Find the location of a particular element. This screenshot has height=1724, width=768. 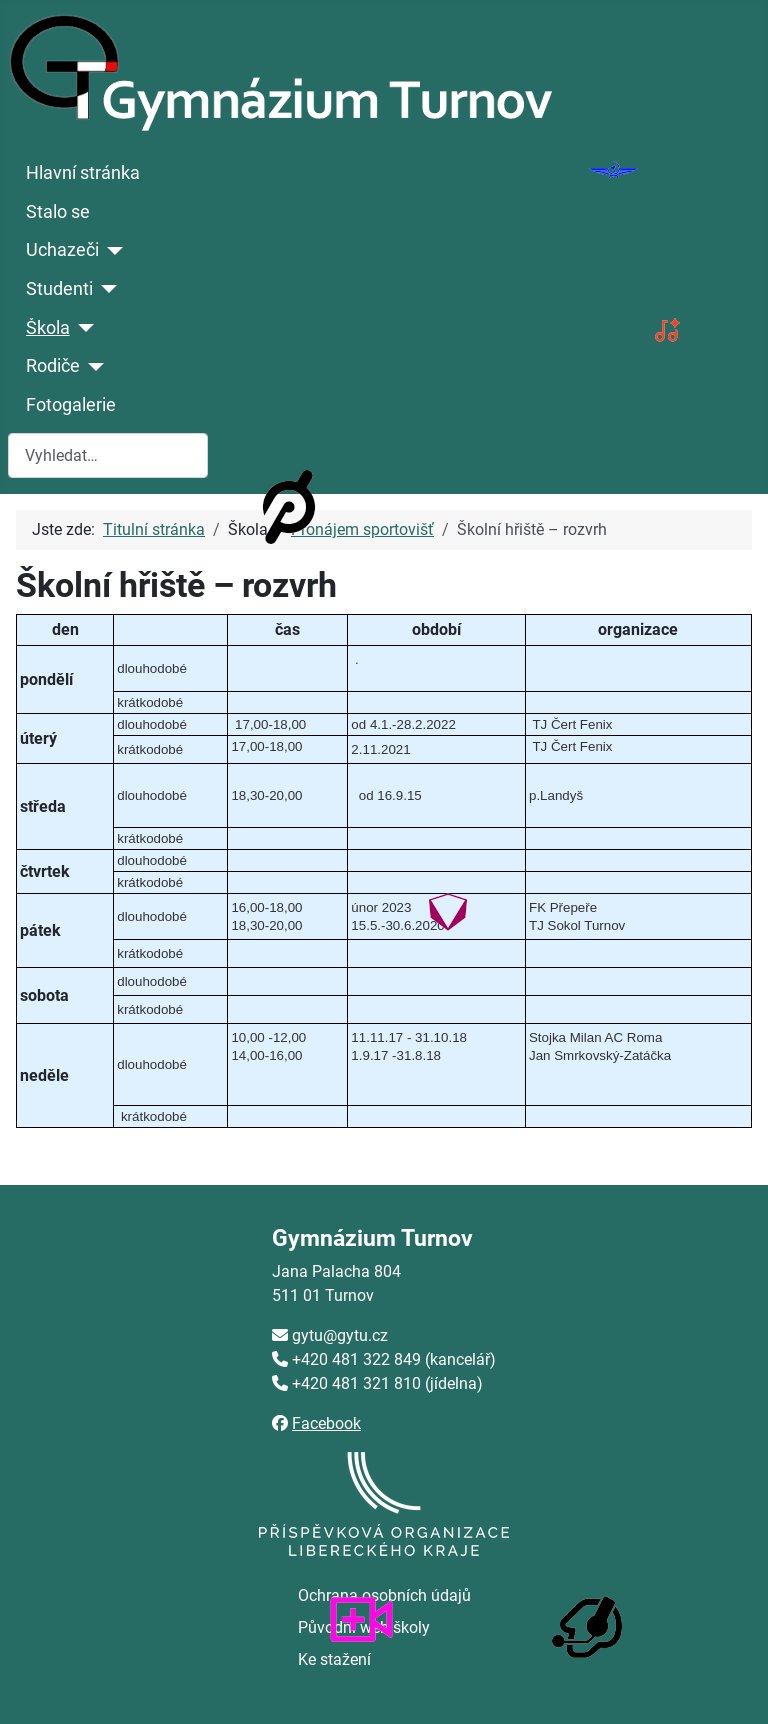

open zoiper VoIP calling app is located at coordinates (587, 1627).